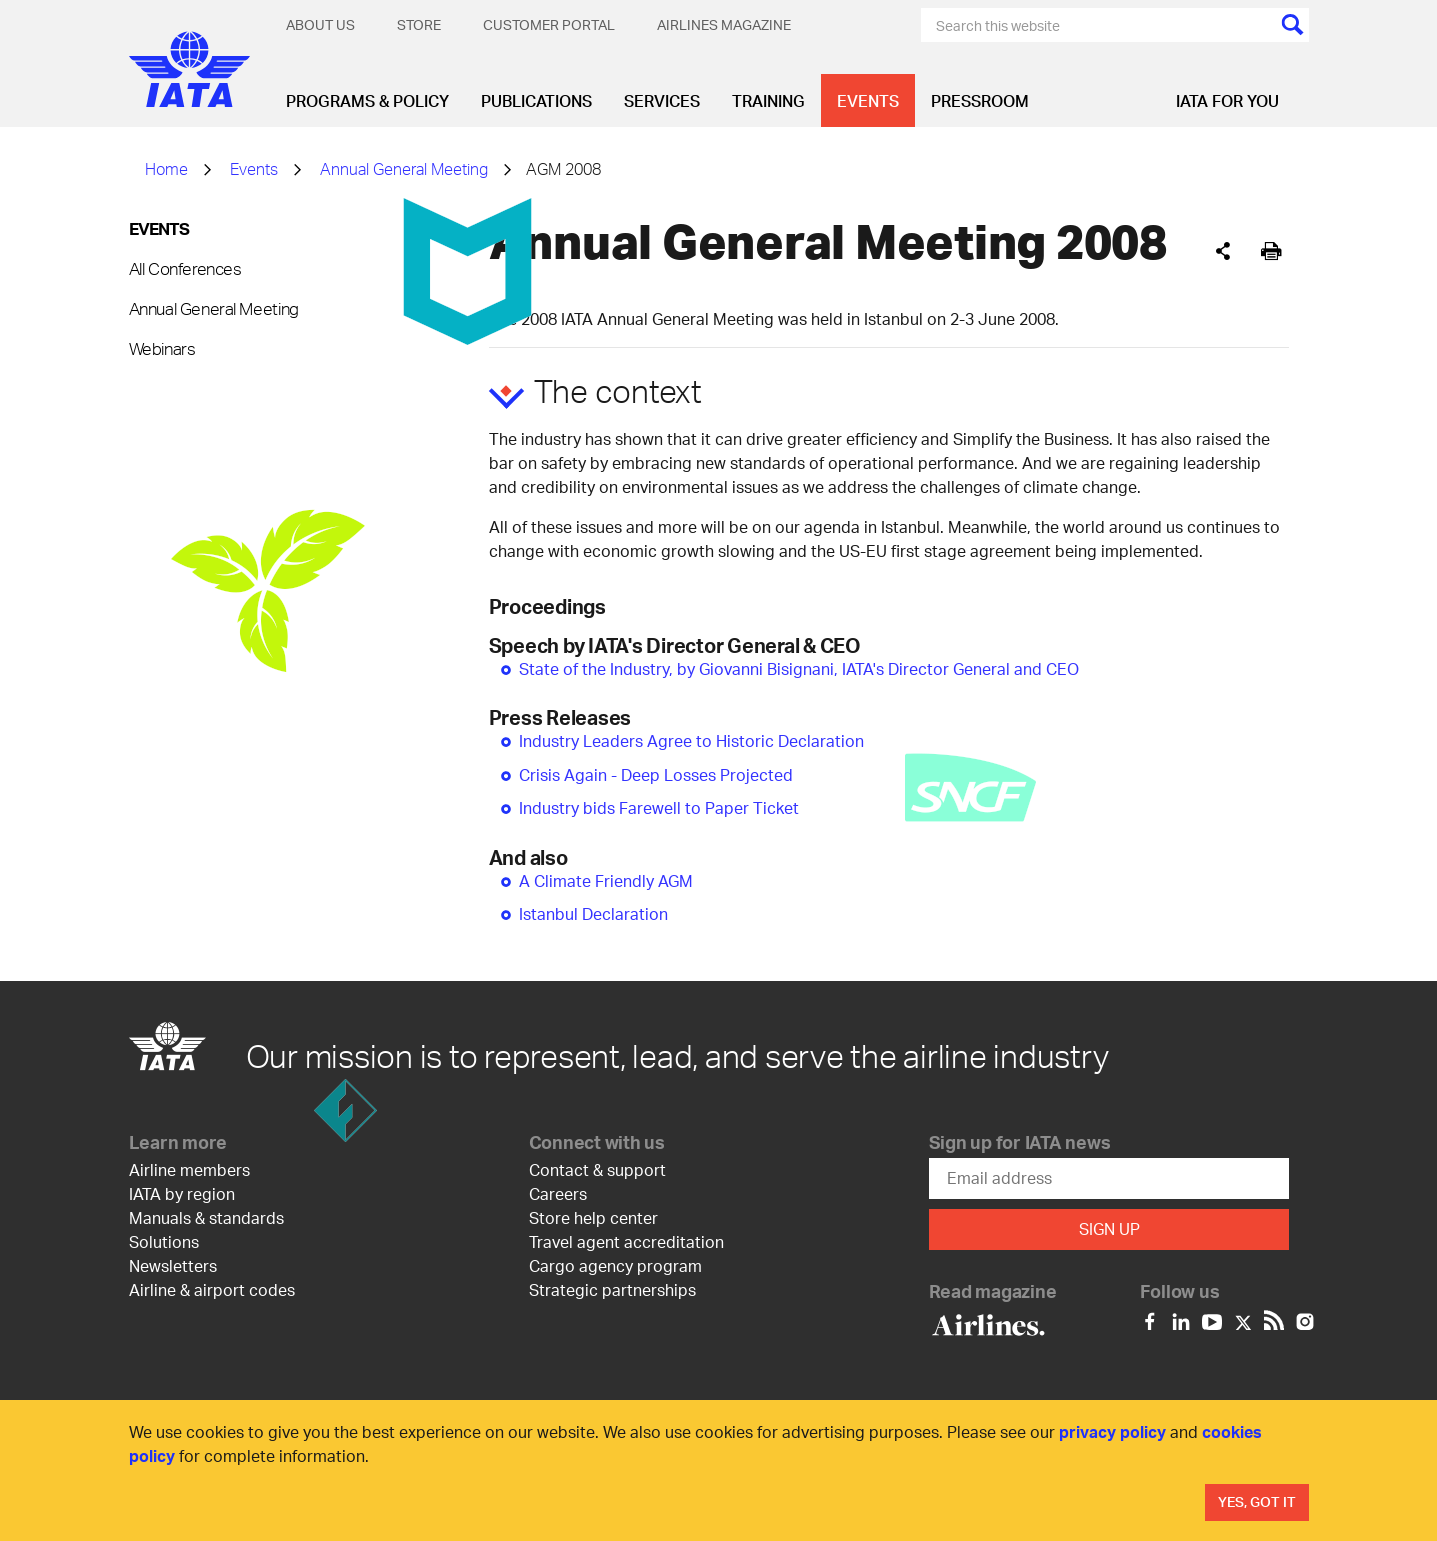  I want to click on open the SNCF French railway app, so click(970, 787).